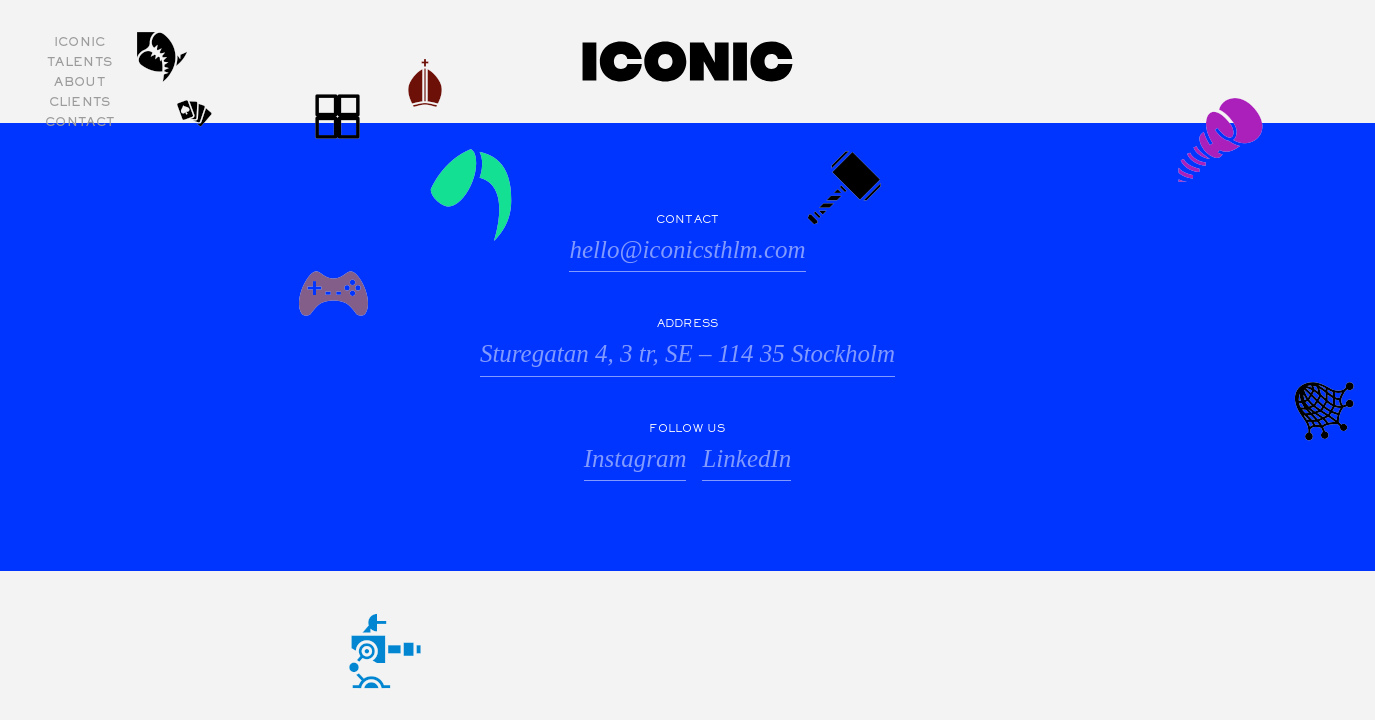  I want to click on open gaming or game center app, so click(333, 293).